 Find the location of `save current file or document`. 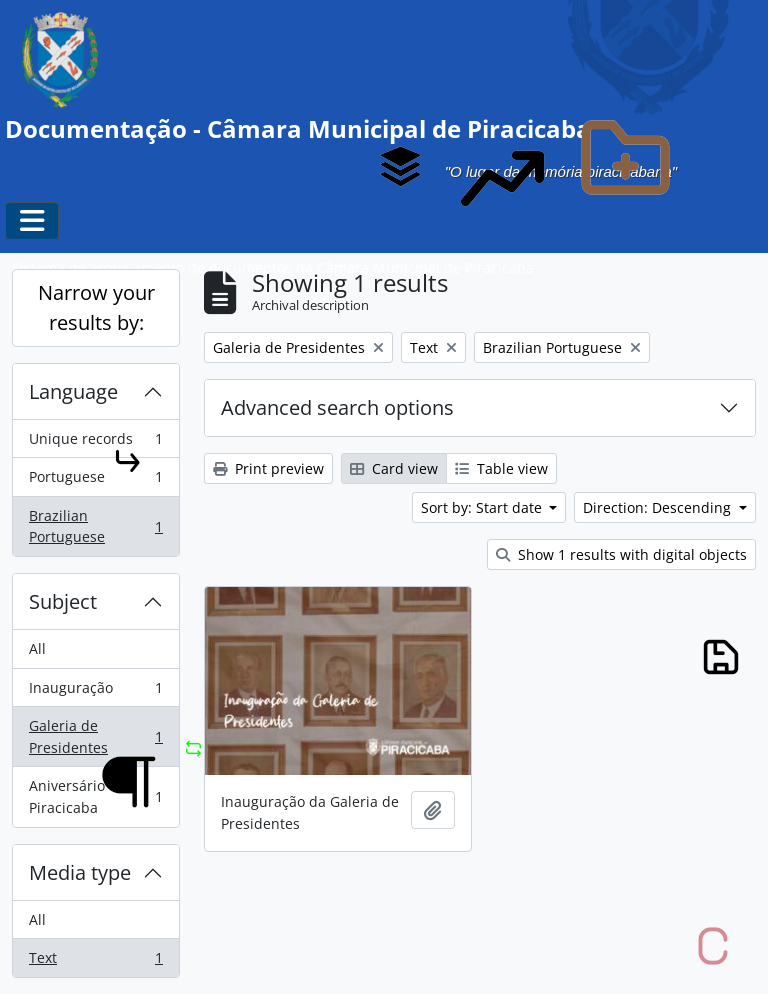

save current file or document is located at coordinates (721, 657).